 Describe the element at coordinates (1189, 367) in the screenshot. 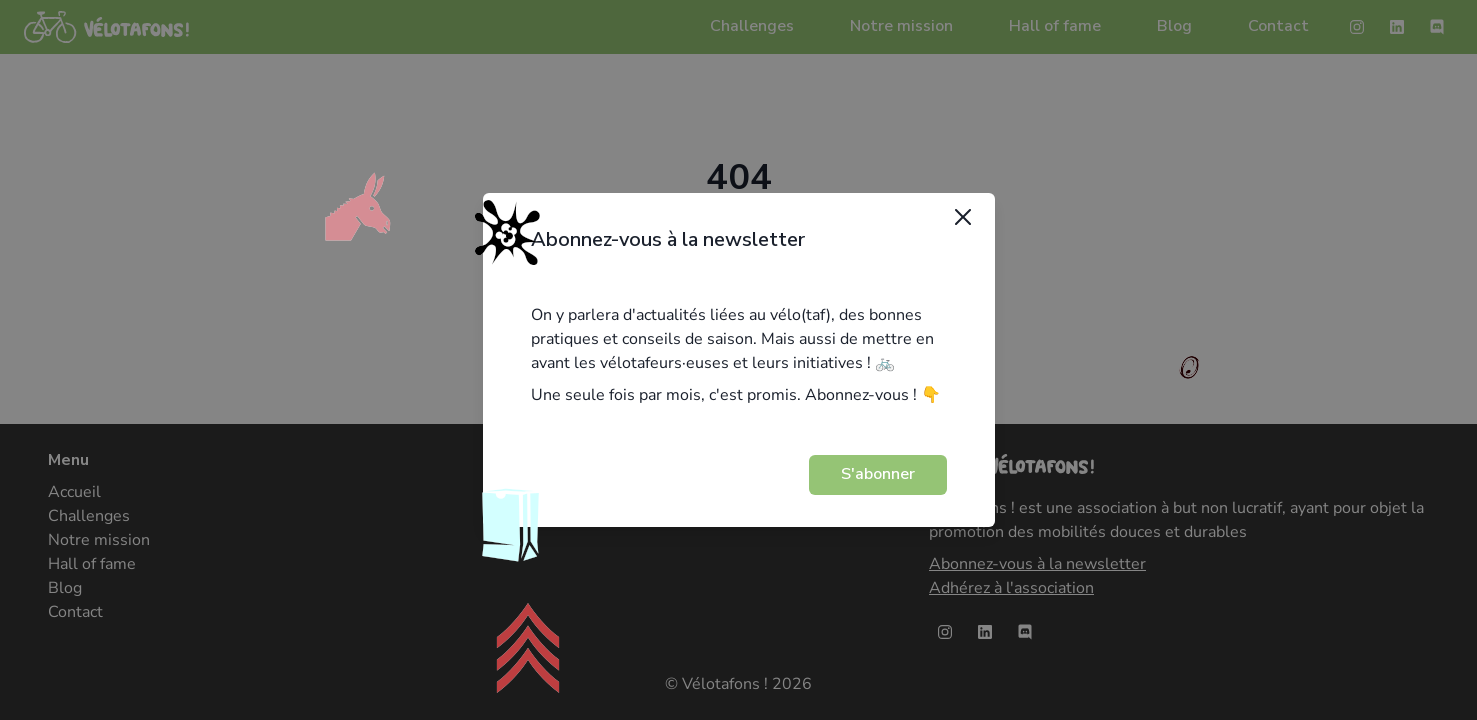

I see `access a portal or gateway feature` at that location.